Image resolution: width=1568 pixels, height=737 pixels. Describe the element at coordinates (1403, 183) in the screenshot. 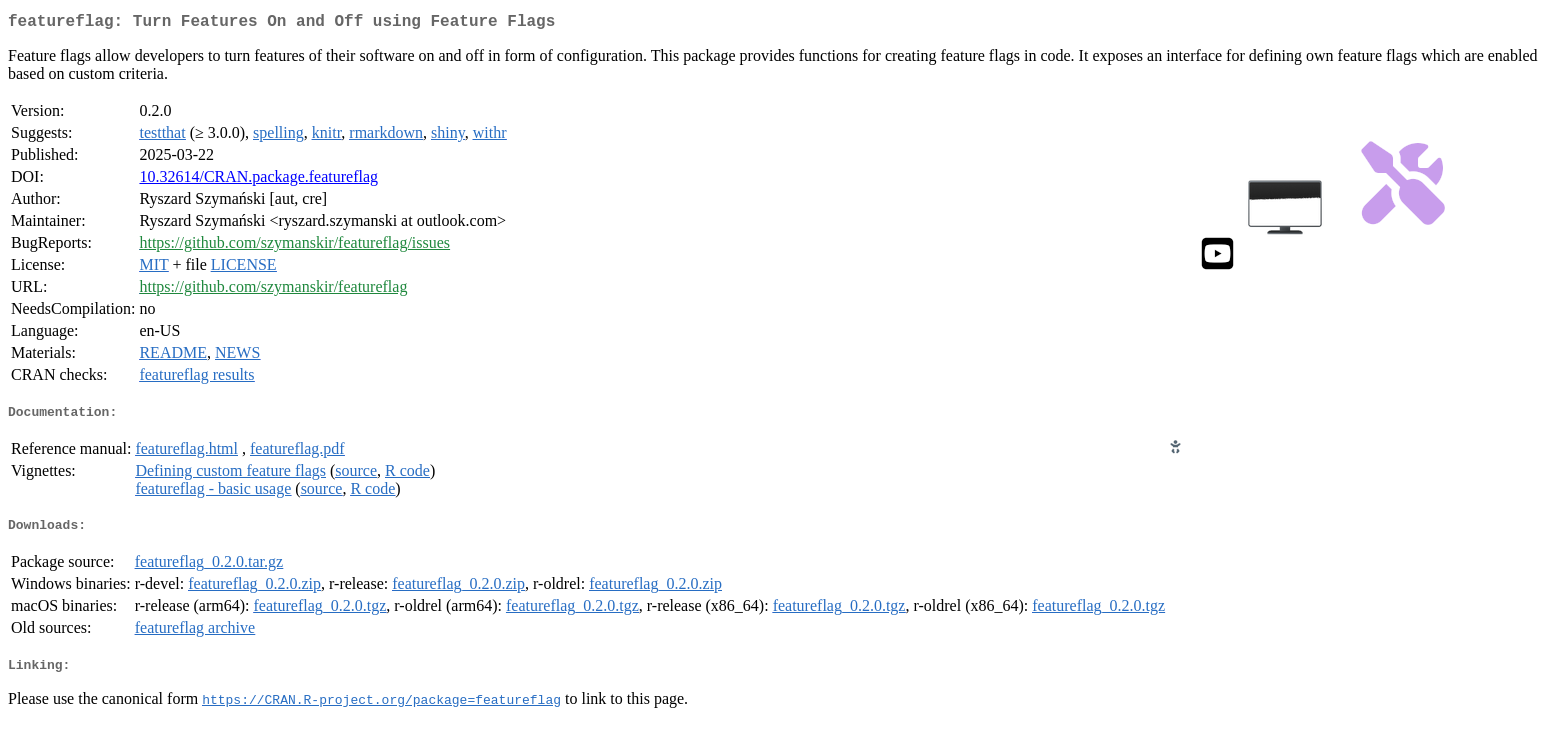

I see `access settings or configuration options` at that location.